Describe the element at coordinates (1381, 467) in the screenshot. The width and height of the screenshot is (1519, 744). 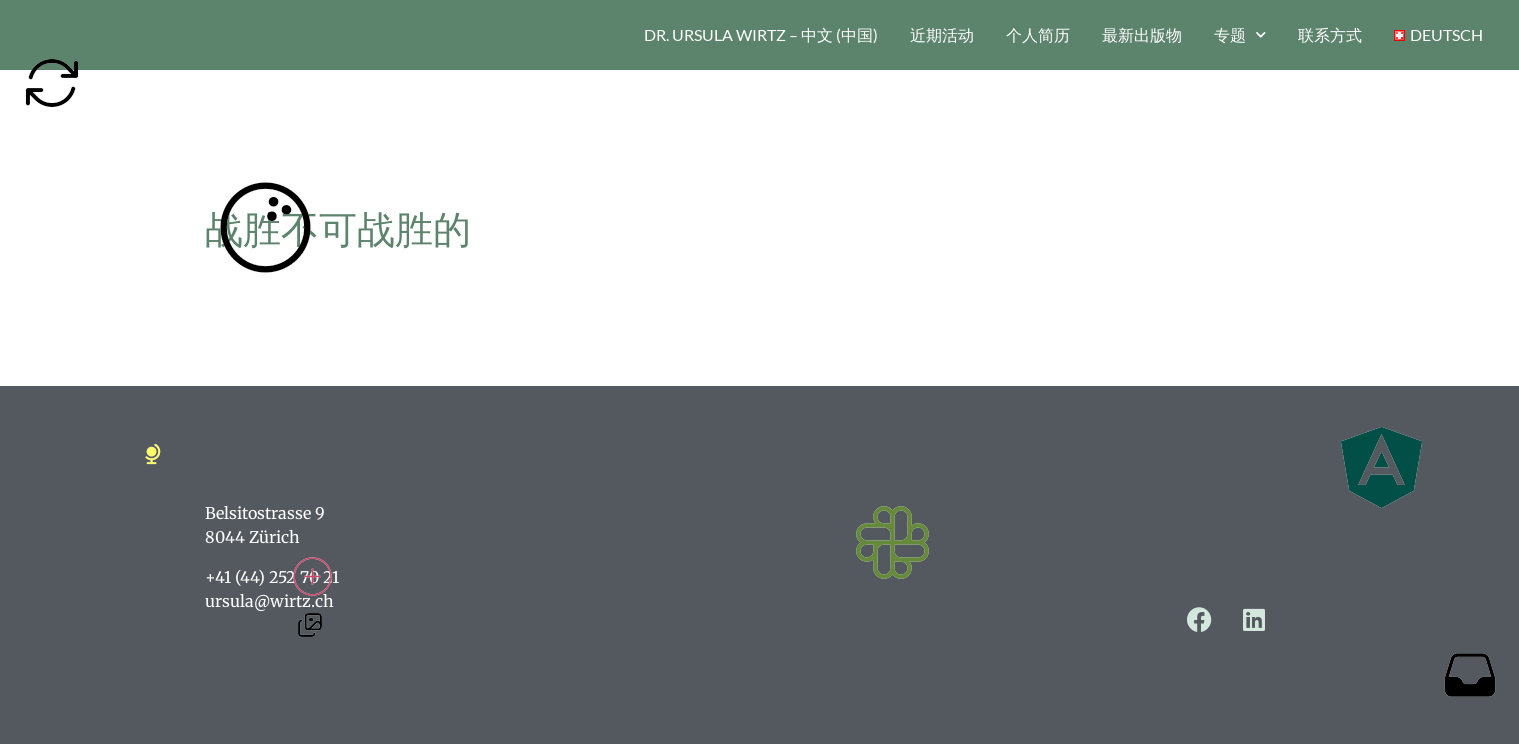
I see `angular framework logo` at that location.